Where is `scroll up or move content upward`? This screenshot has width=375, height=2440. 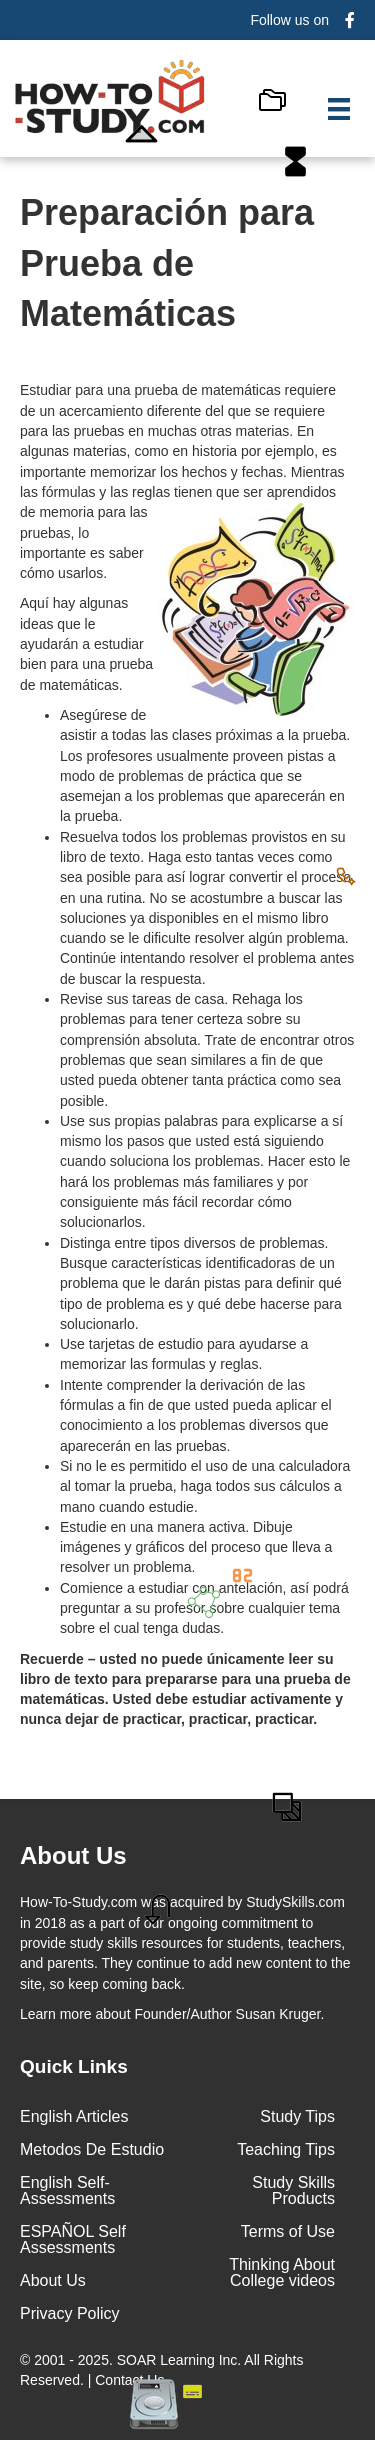
scroll up or move content upward is located at coordinates (141, 142).